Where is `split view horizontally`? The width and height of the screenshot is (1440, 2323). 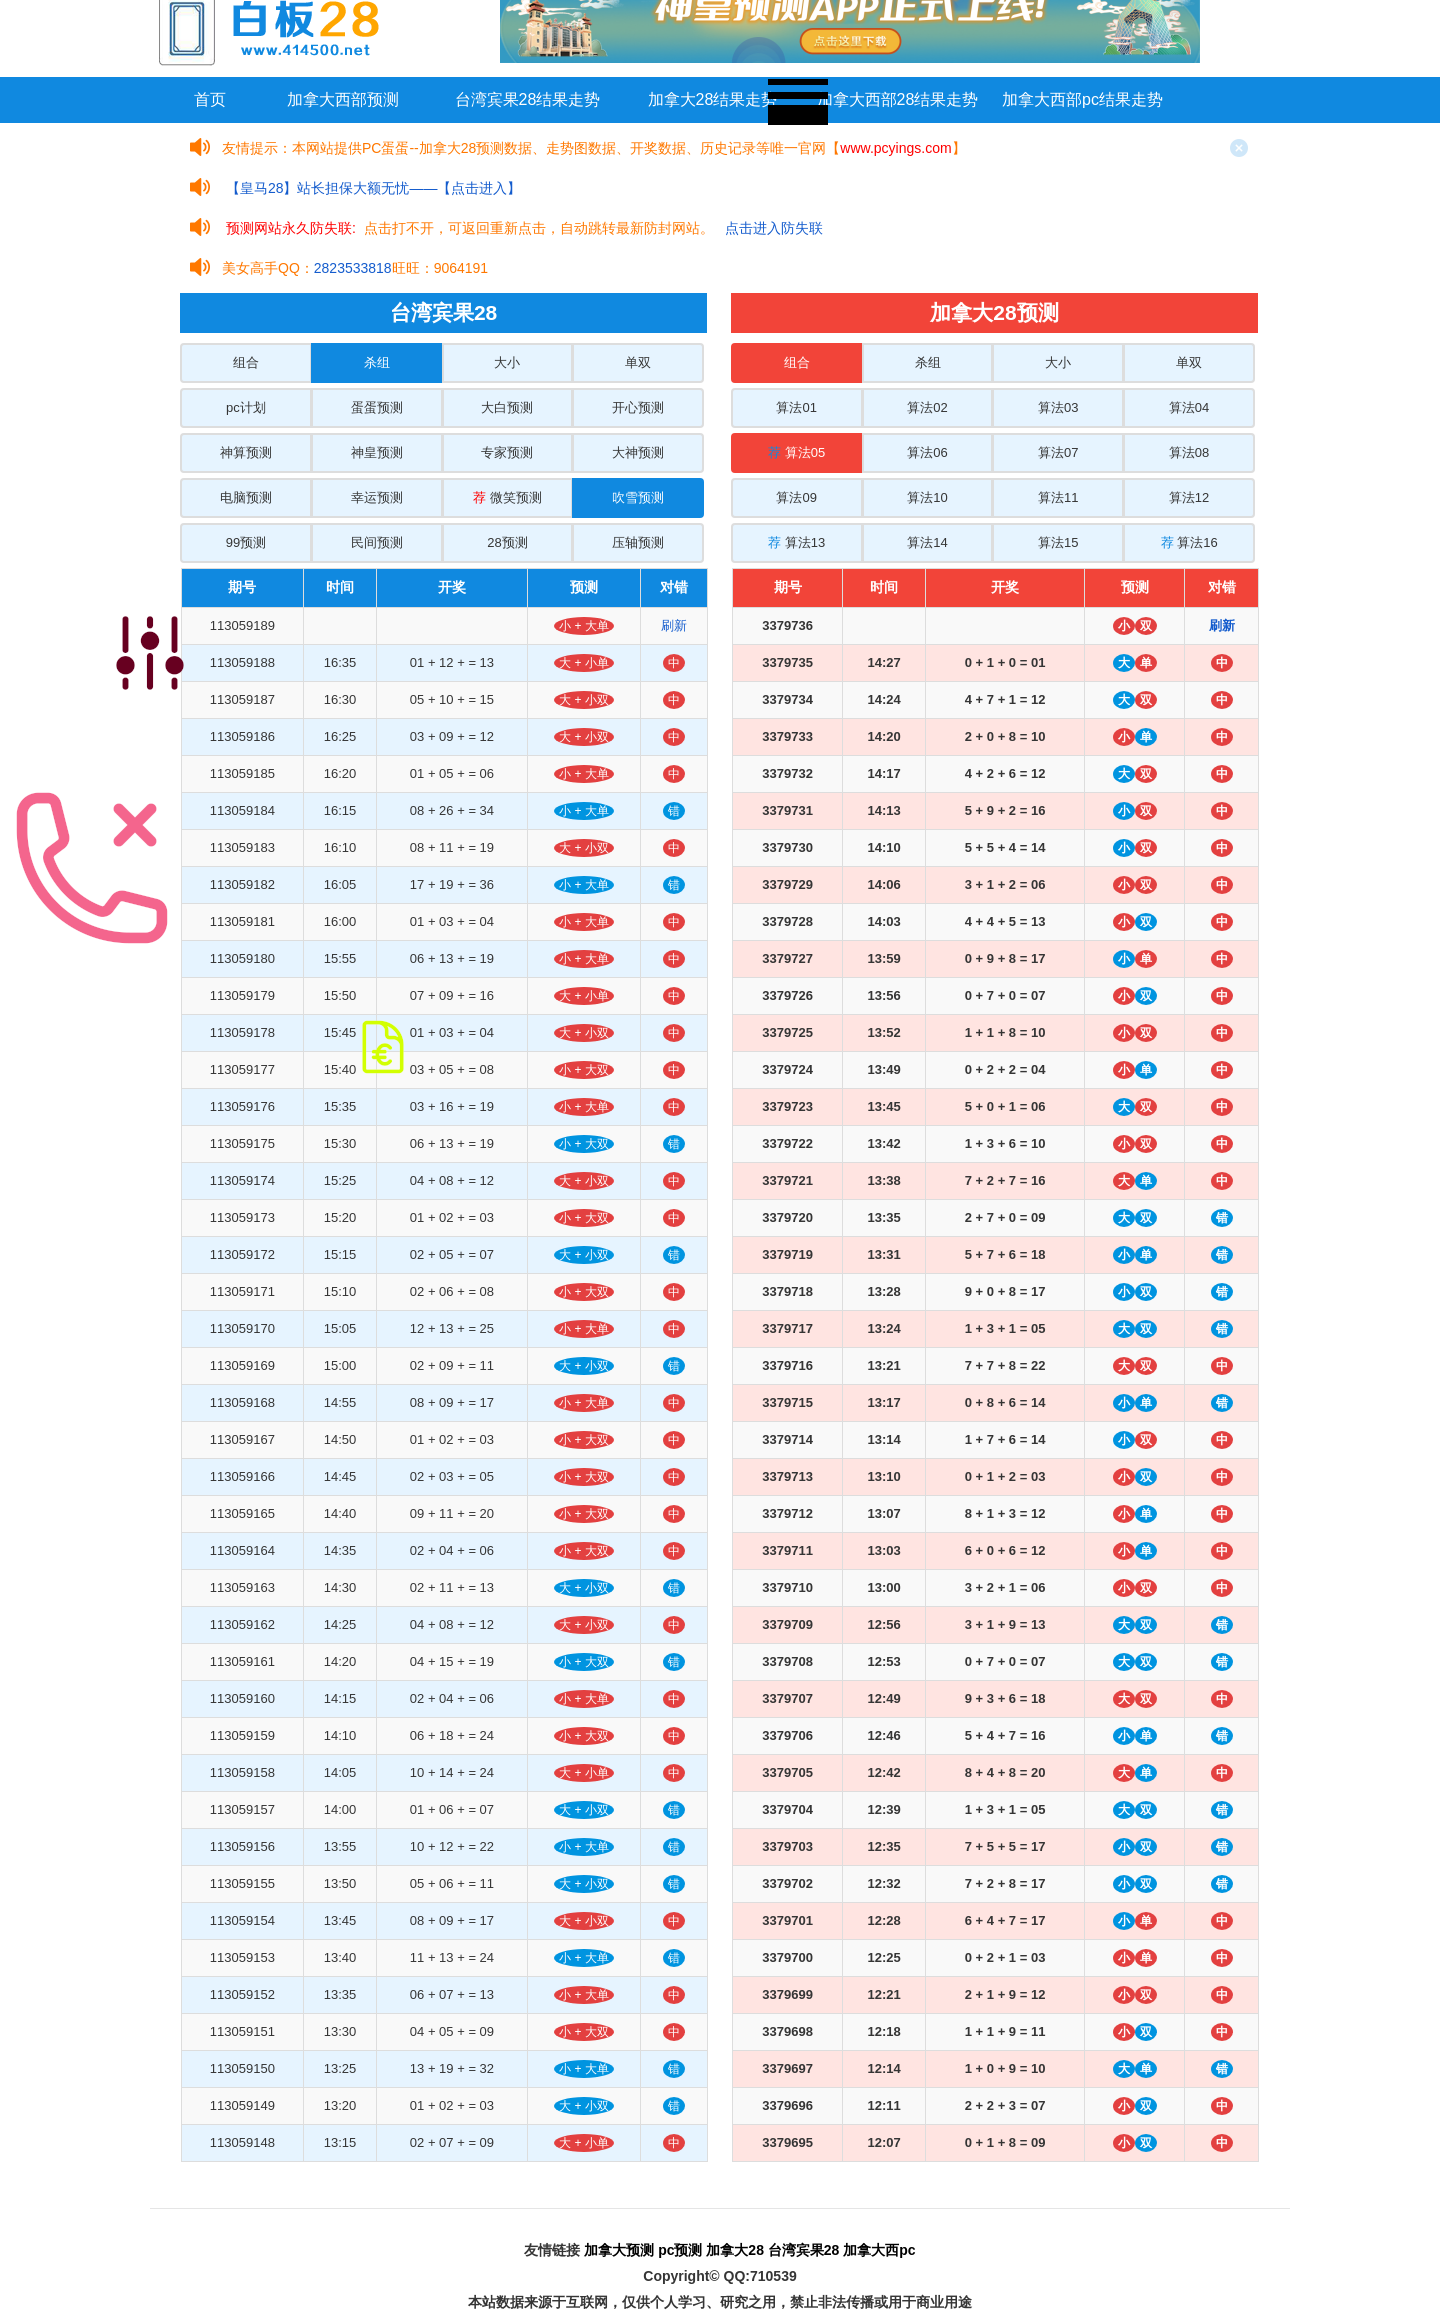 split view horizontally is located at coordinates (798, 102).